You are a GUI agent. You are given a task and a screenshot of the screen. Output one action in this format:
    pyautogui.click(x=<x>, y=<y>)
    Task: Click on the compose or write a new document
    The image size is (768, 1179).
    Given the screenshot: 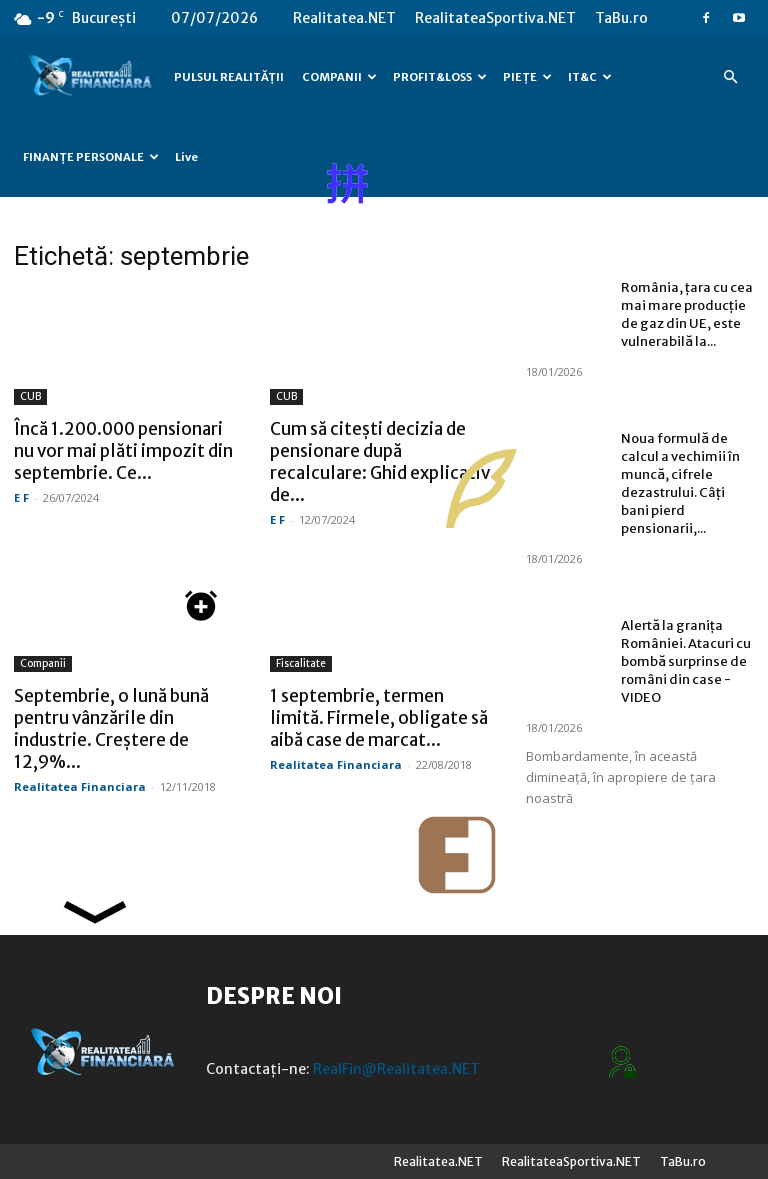 What is the action you would take?
    pyautogui.click(x=481, y=488)
    